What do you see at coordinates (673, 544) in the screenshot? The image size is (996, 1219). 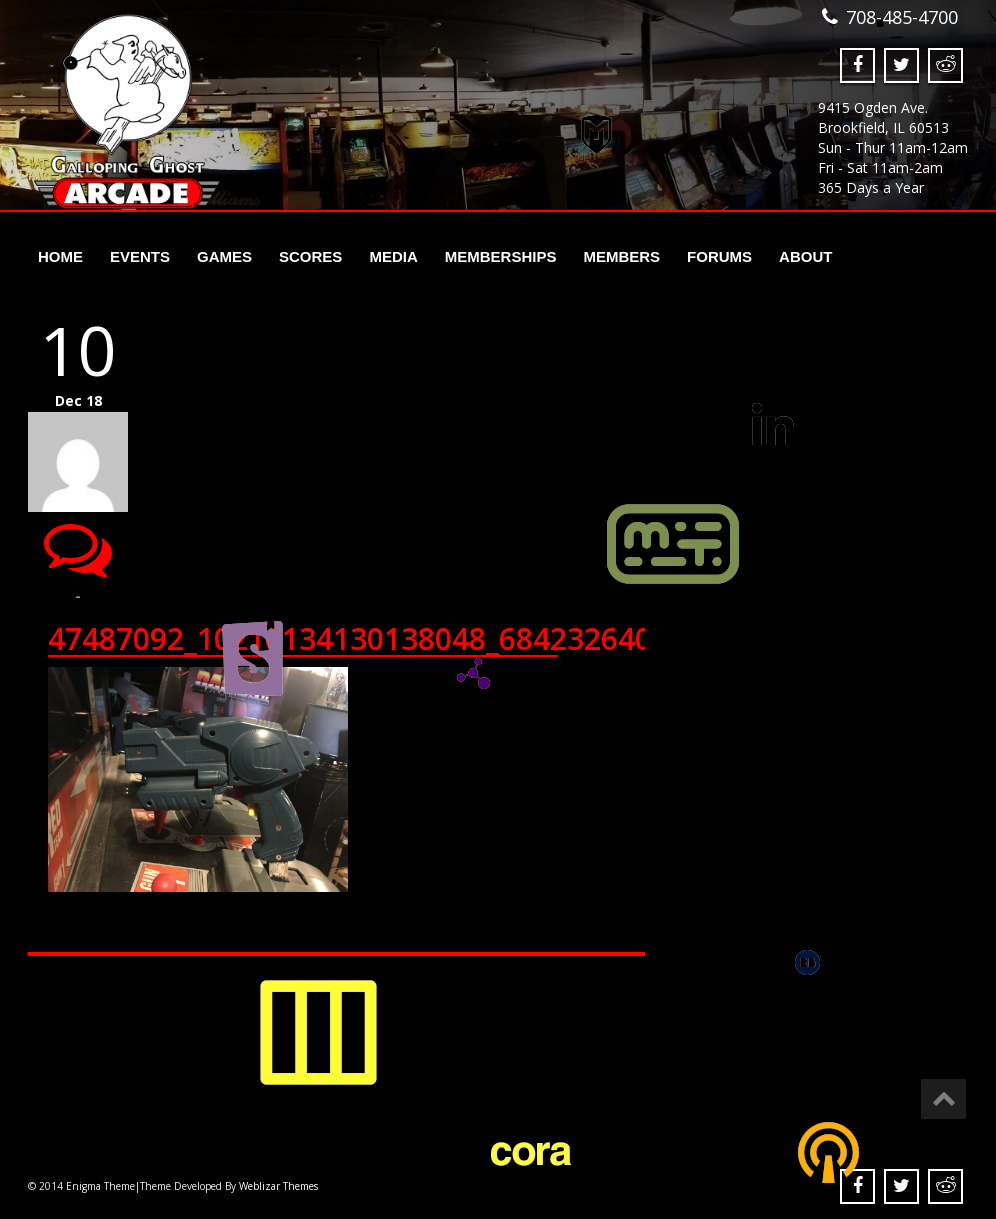 I see `open monkeytype typing test website` at bounding box center [673, 544].